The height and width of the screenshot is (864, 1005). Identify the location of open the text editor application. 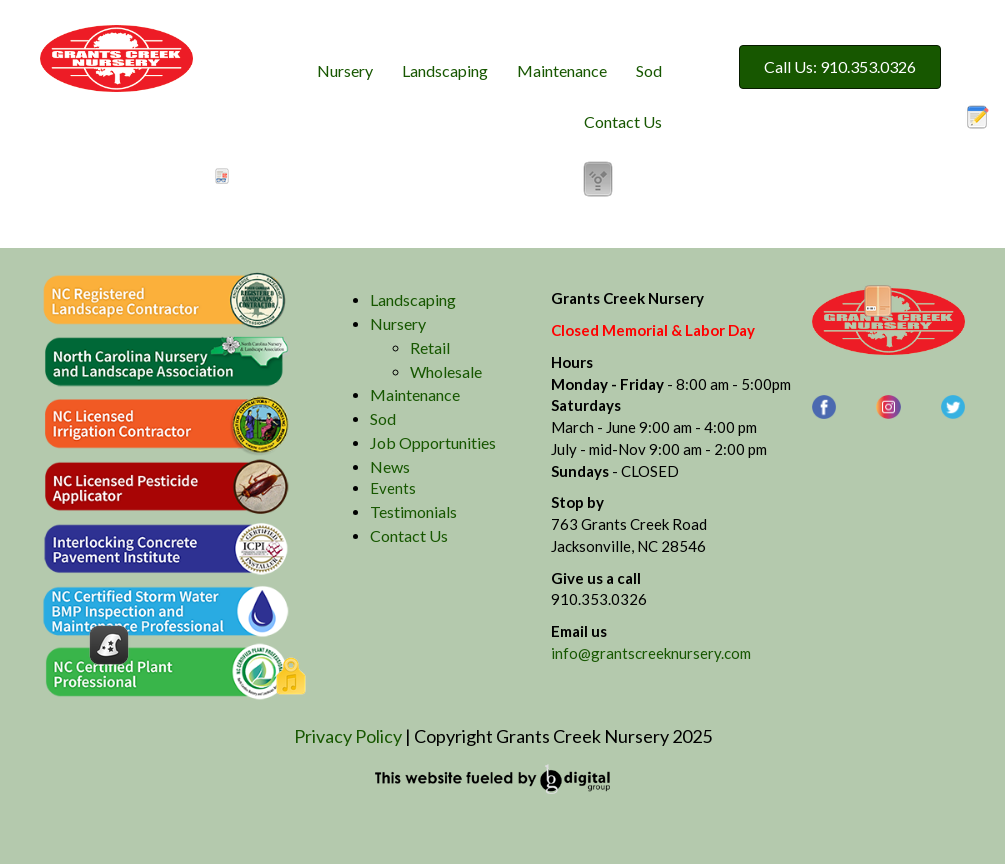
(977, 117).